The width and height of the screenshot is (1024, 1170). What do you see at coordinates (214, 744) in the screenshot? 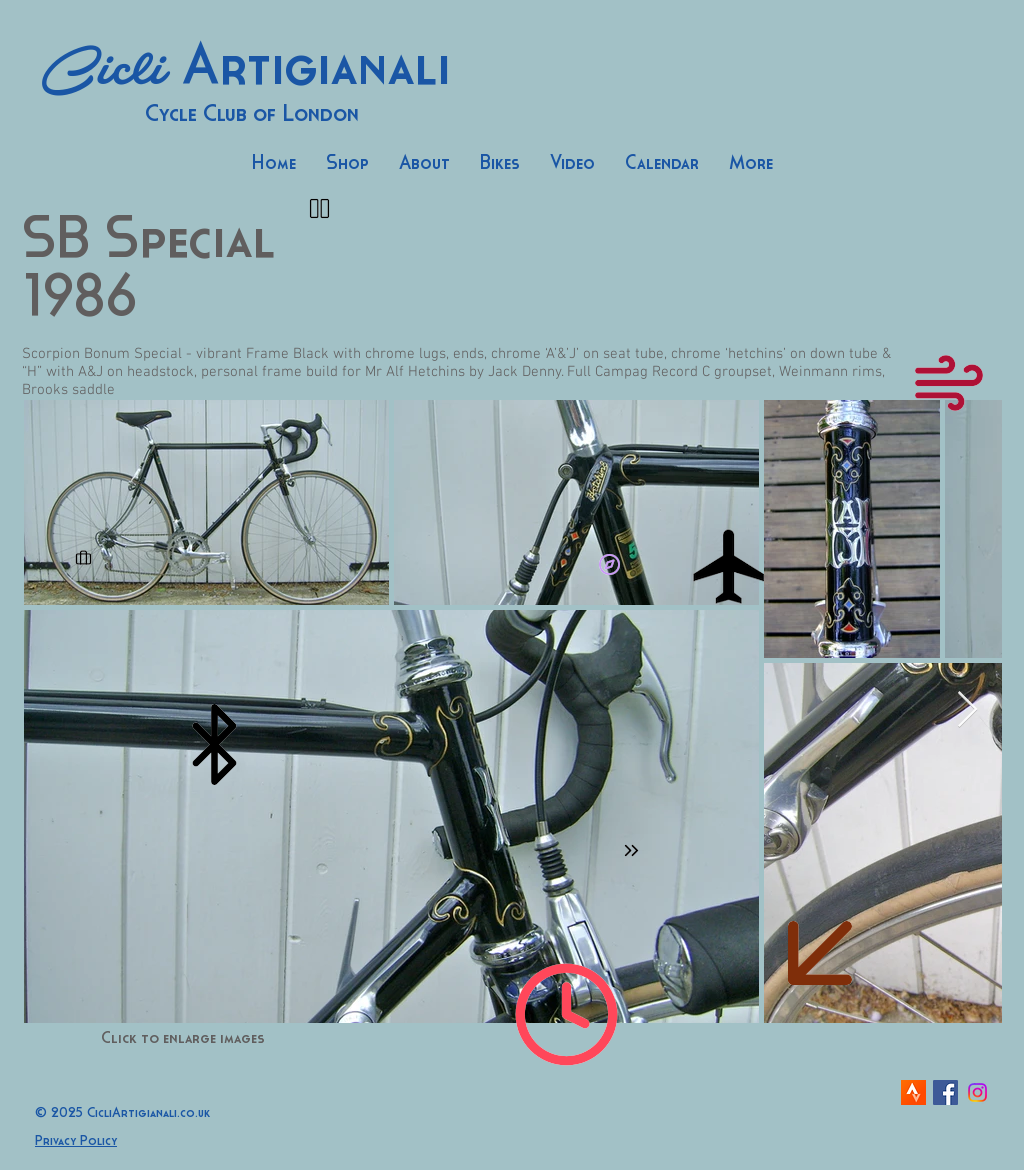
I see `toggle bluetooth connectivity` at bounding box center [214, 744].